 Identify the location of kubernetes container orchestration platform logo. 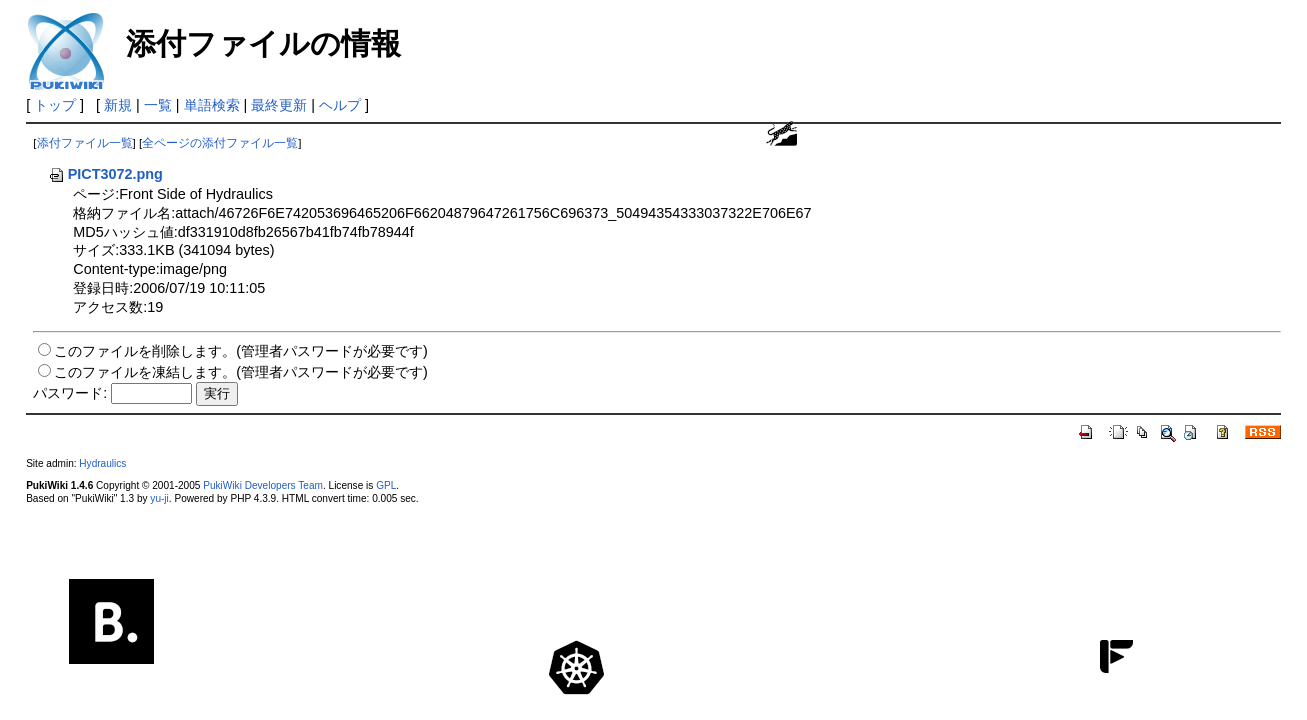
(576, 667).